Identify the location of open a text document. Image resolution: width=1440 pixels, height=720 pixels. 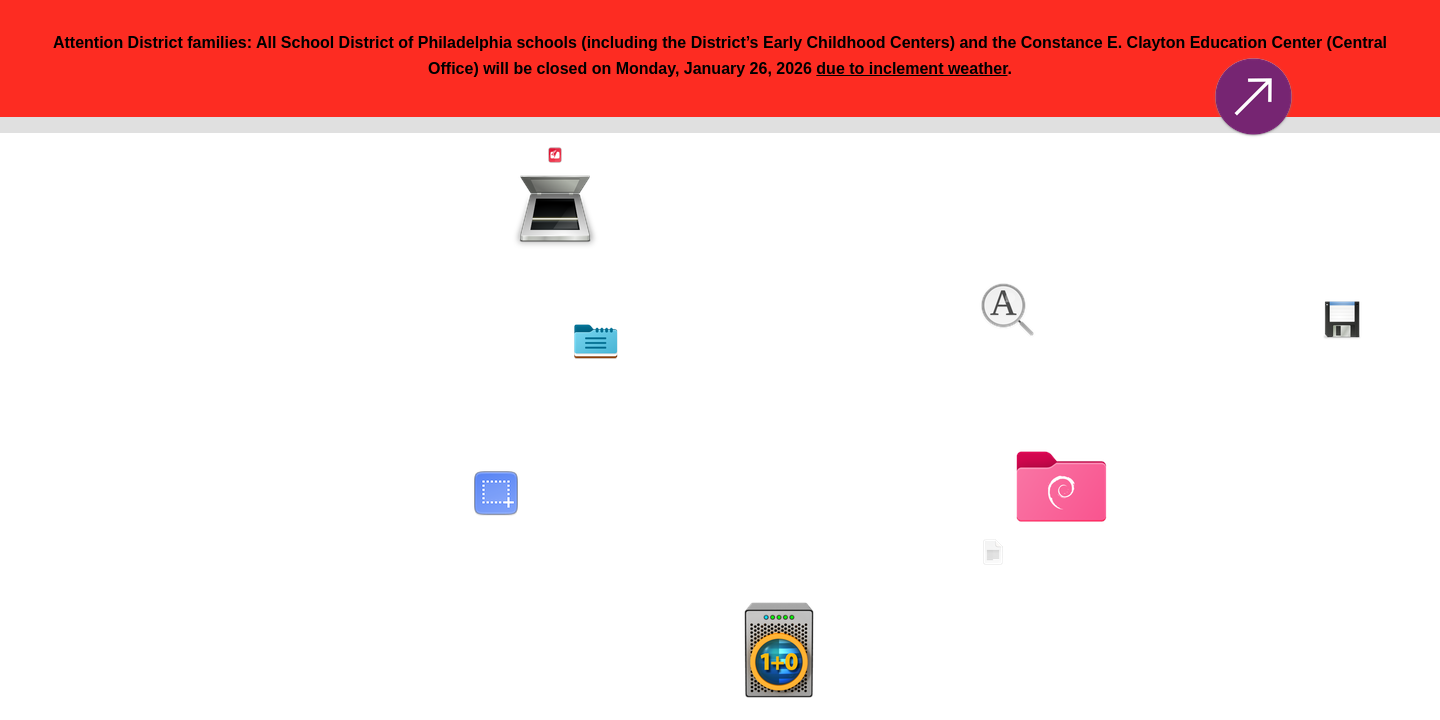
(993, 552).